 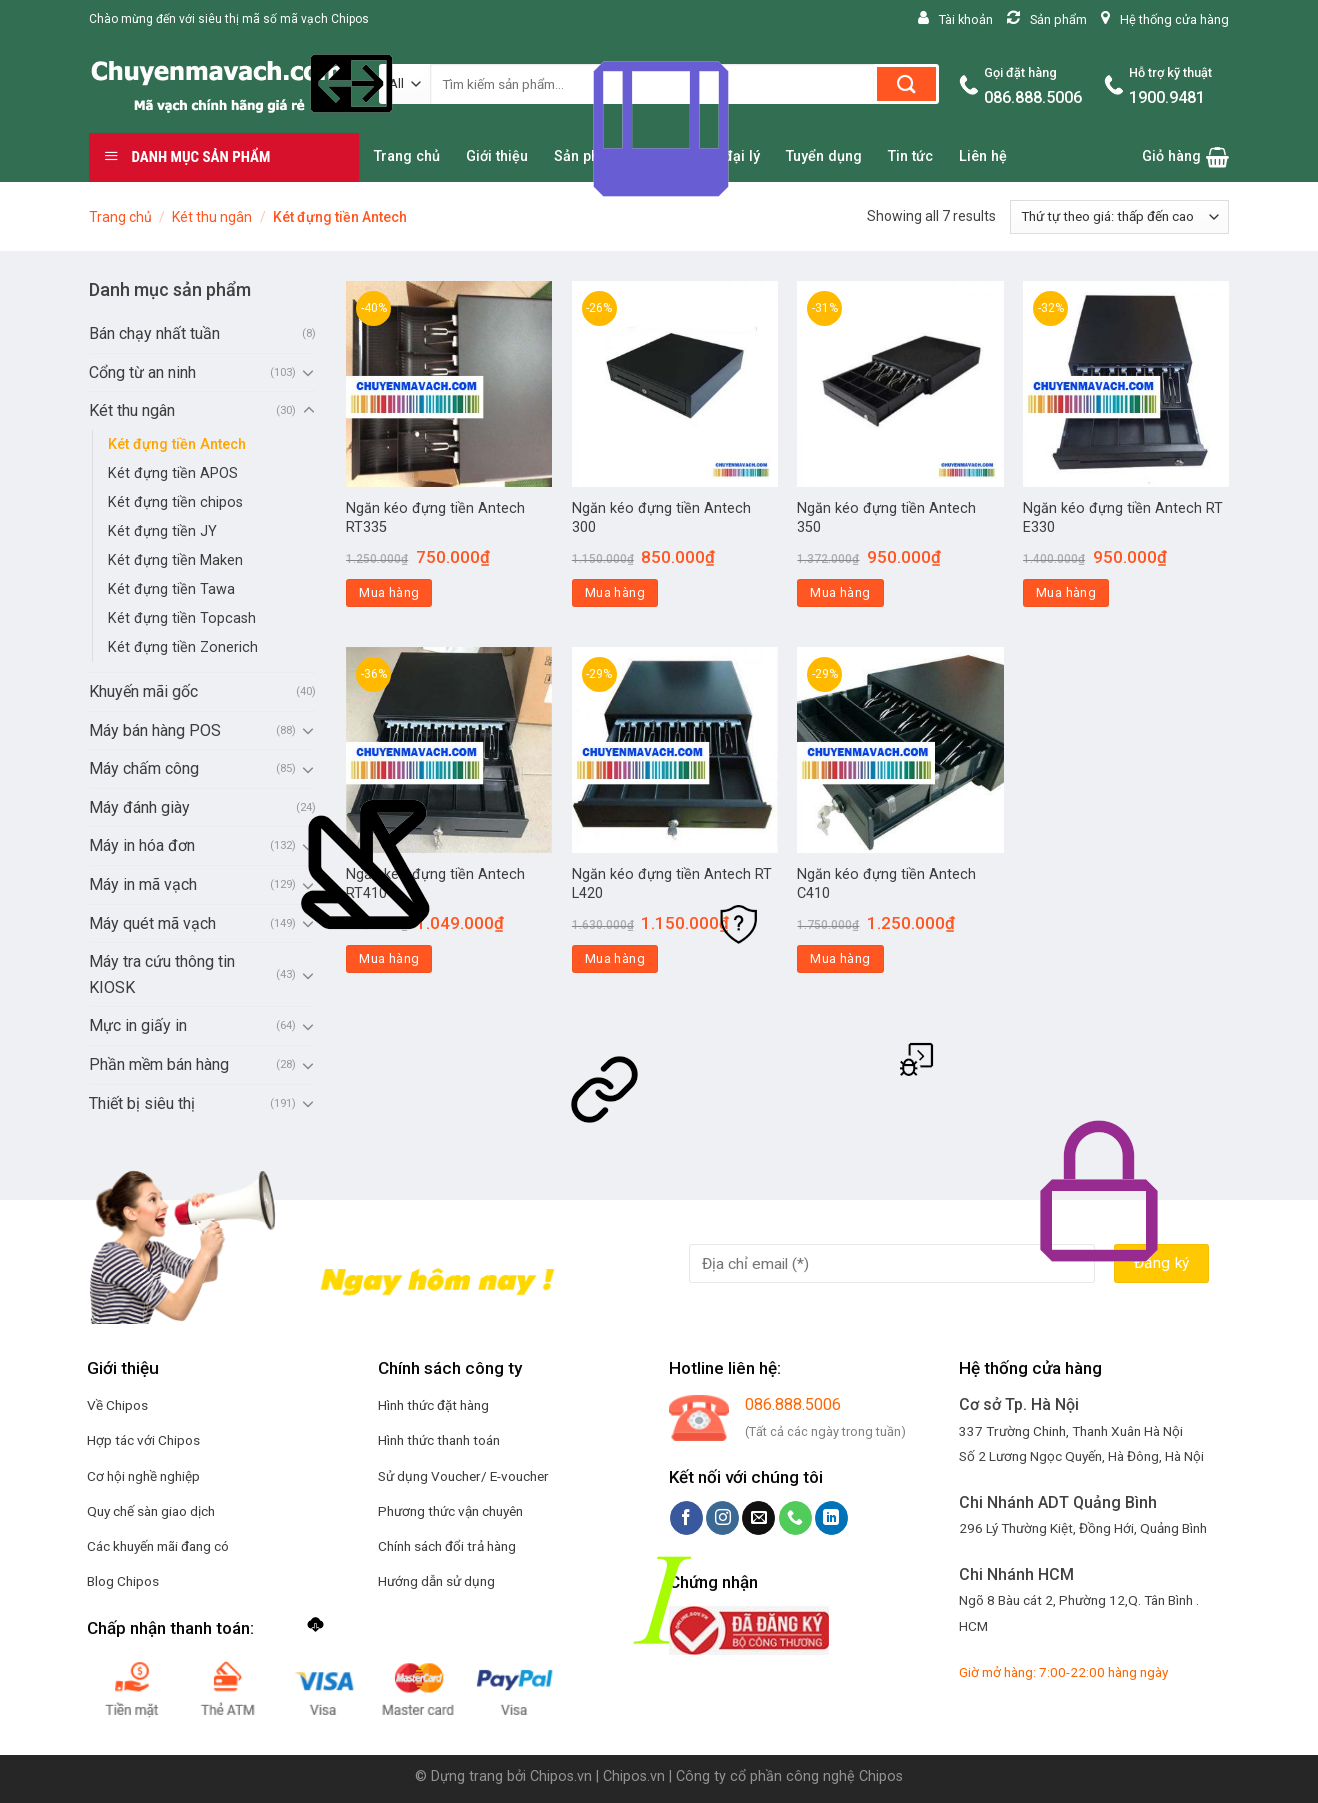 What do you see at coordinates (1099, 1191) in the screenshot?
I see `indicates a locked or protected item` at bounding box center [1099, 1191].